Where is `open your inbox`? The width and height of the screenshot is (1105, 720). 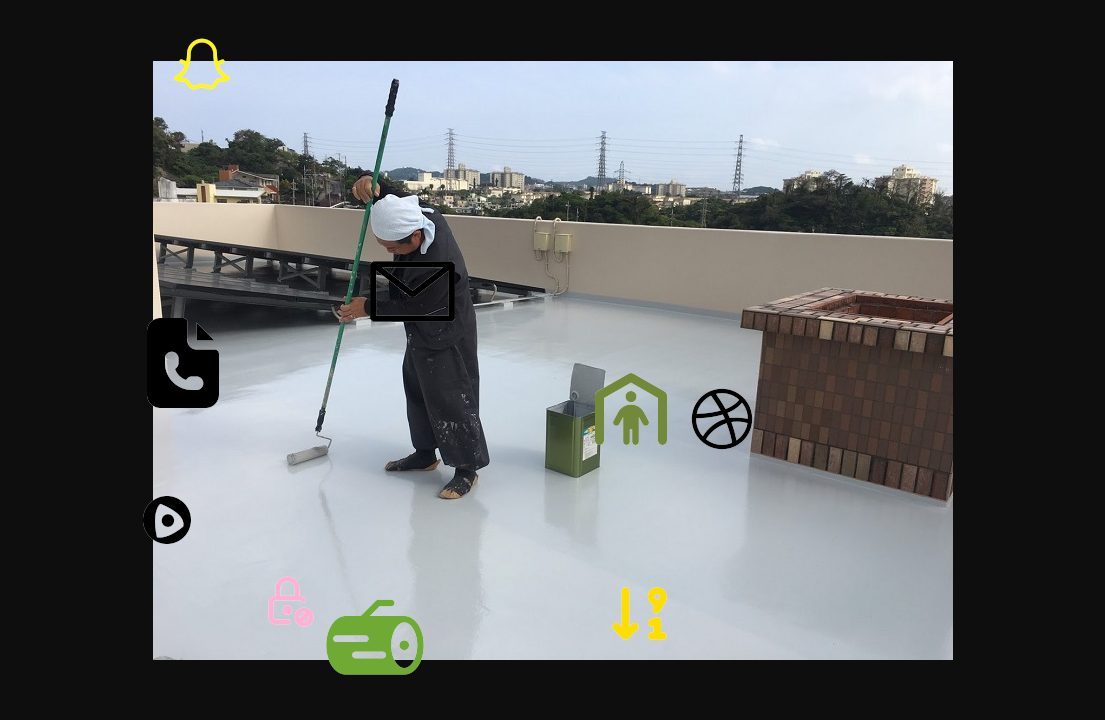
open your inbox is located at coordinates (412, 291).